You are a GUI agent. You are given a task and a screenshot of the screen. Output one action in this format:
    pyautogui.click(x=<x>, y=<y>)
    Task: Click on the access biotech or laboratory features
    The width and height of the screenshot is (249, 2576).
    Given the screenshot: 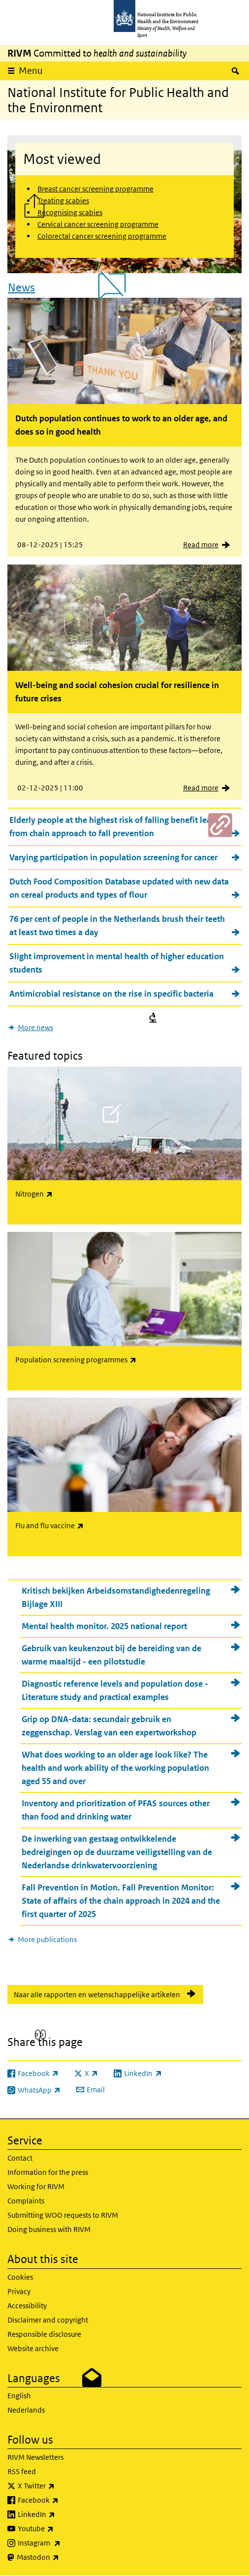 What is the action you would take?
    pyautogui.click(x=153, y=1018)
    